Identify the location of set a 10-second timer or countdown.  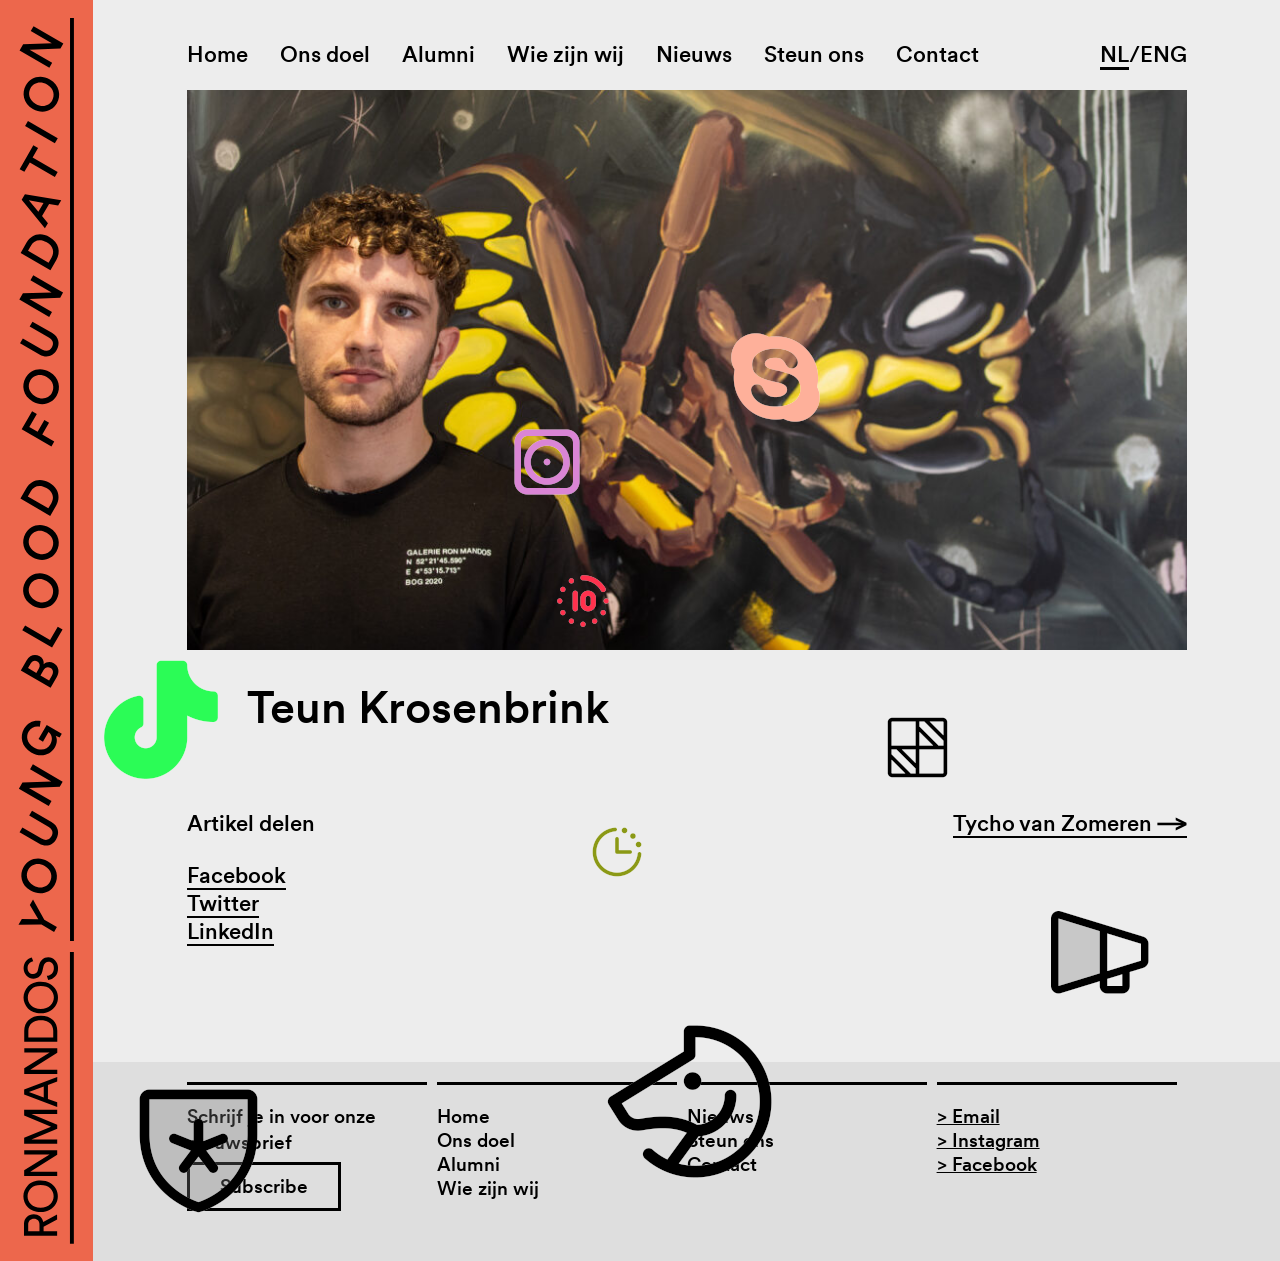
(583, 601).